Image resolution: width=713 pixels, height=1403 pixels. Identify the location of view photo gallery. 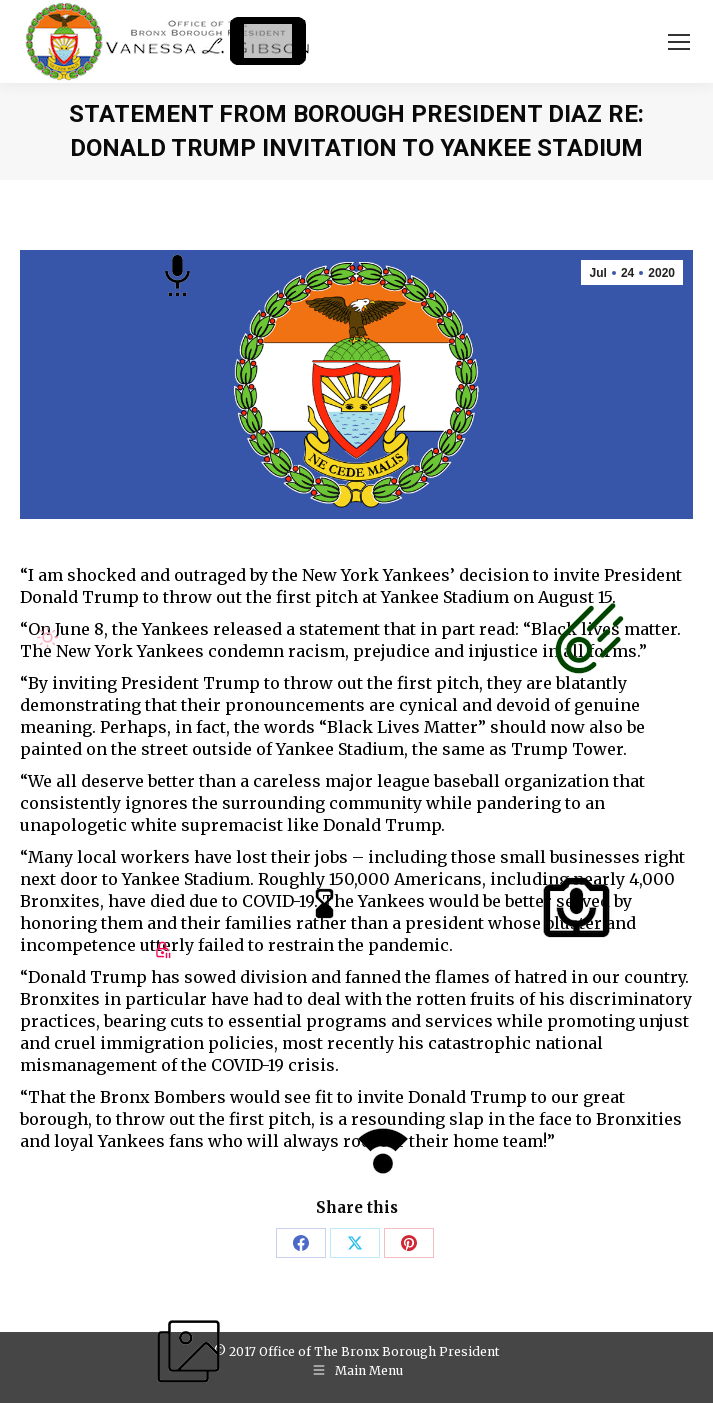
(188, 1351).